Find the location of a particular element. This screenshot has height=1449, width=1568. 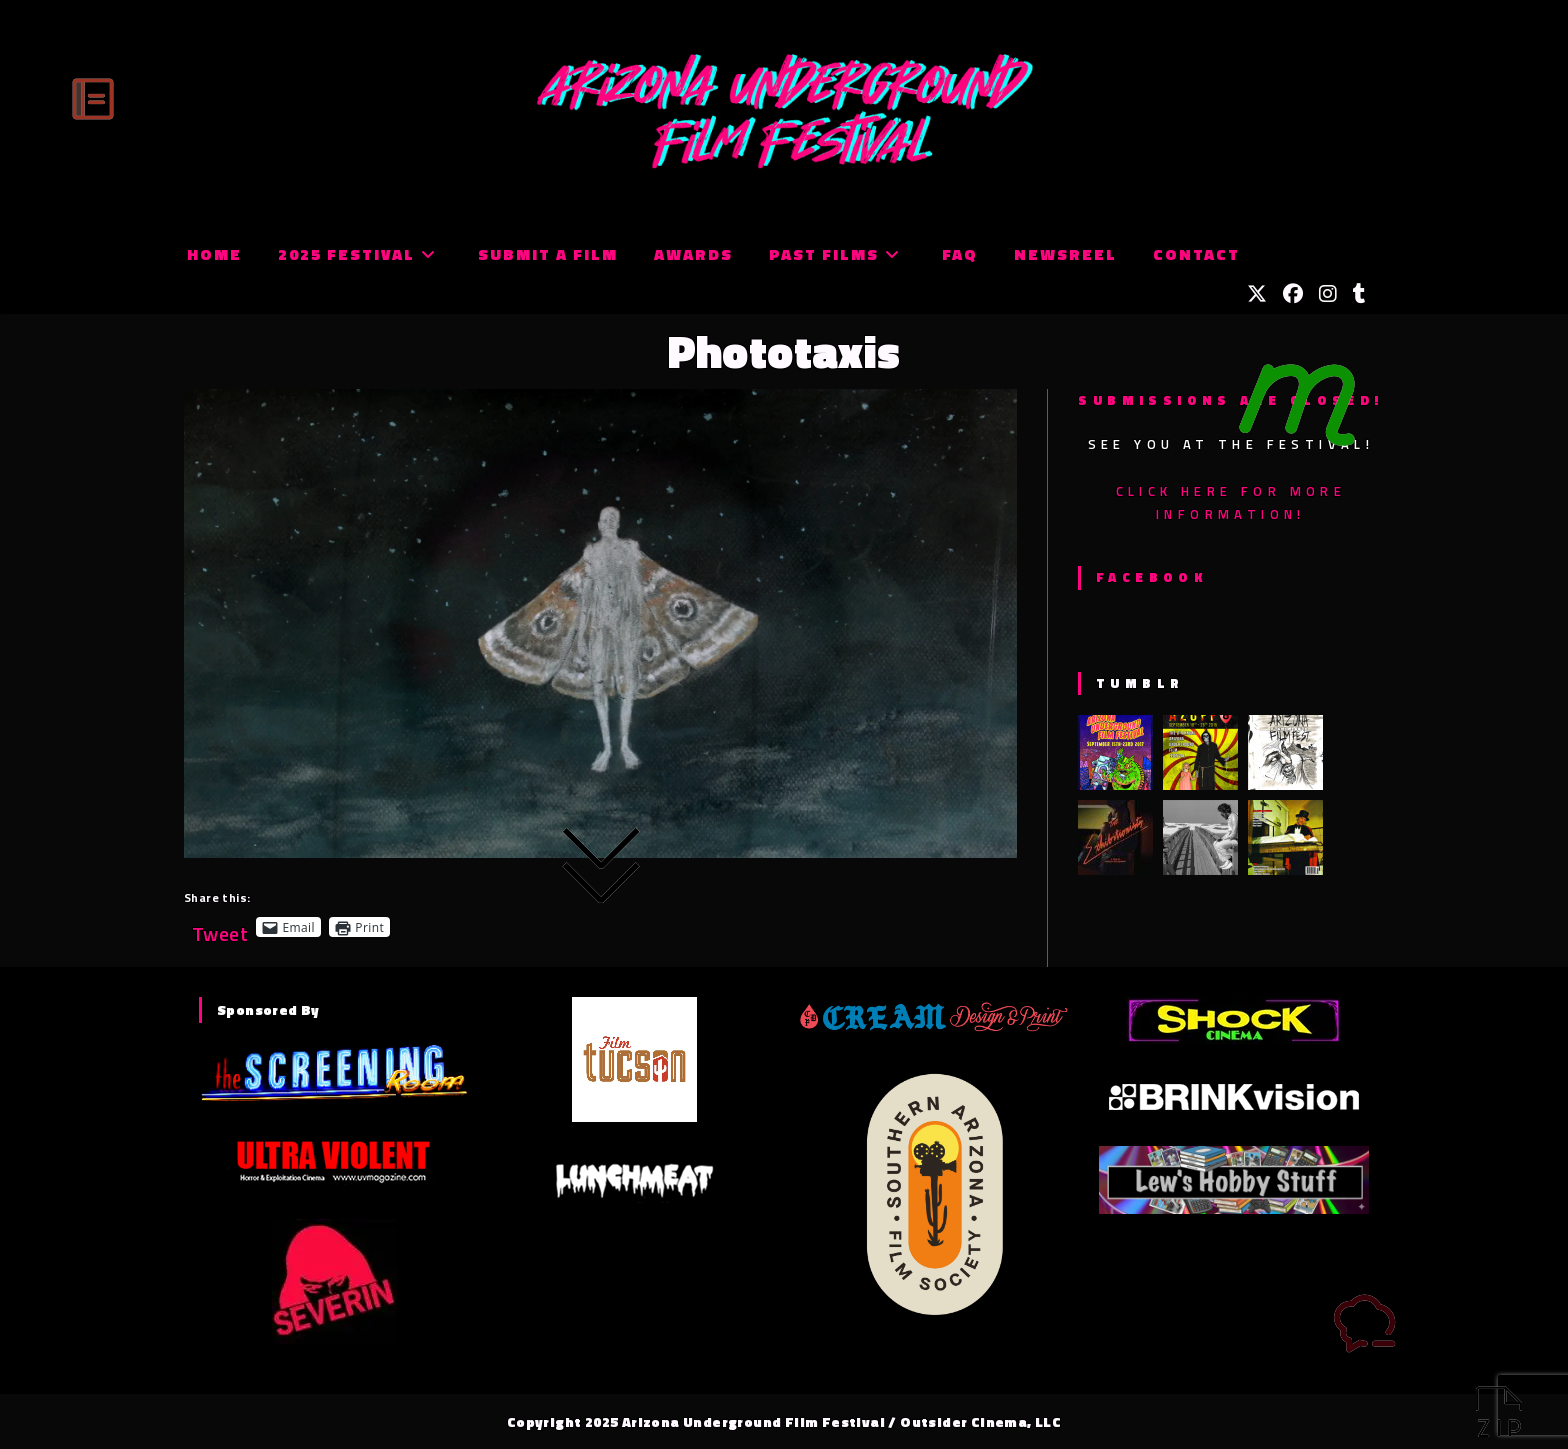

open your notebook or notes is located at coordinates (93, 99).